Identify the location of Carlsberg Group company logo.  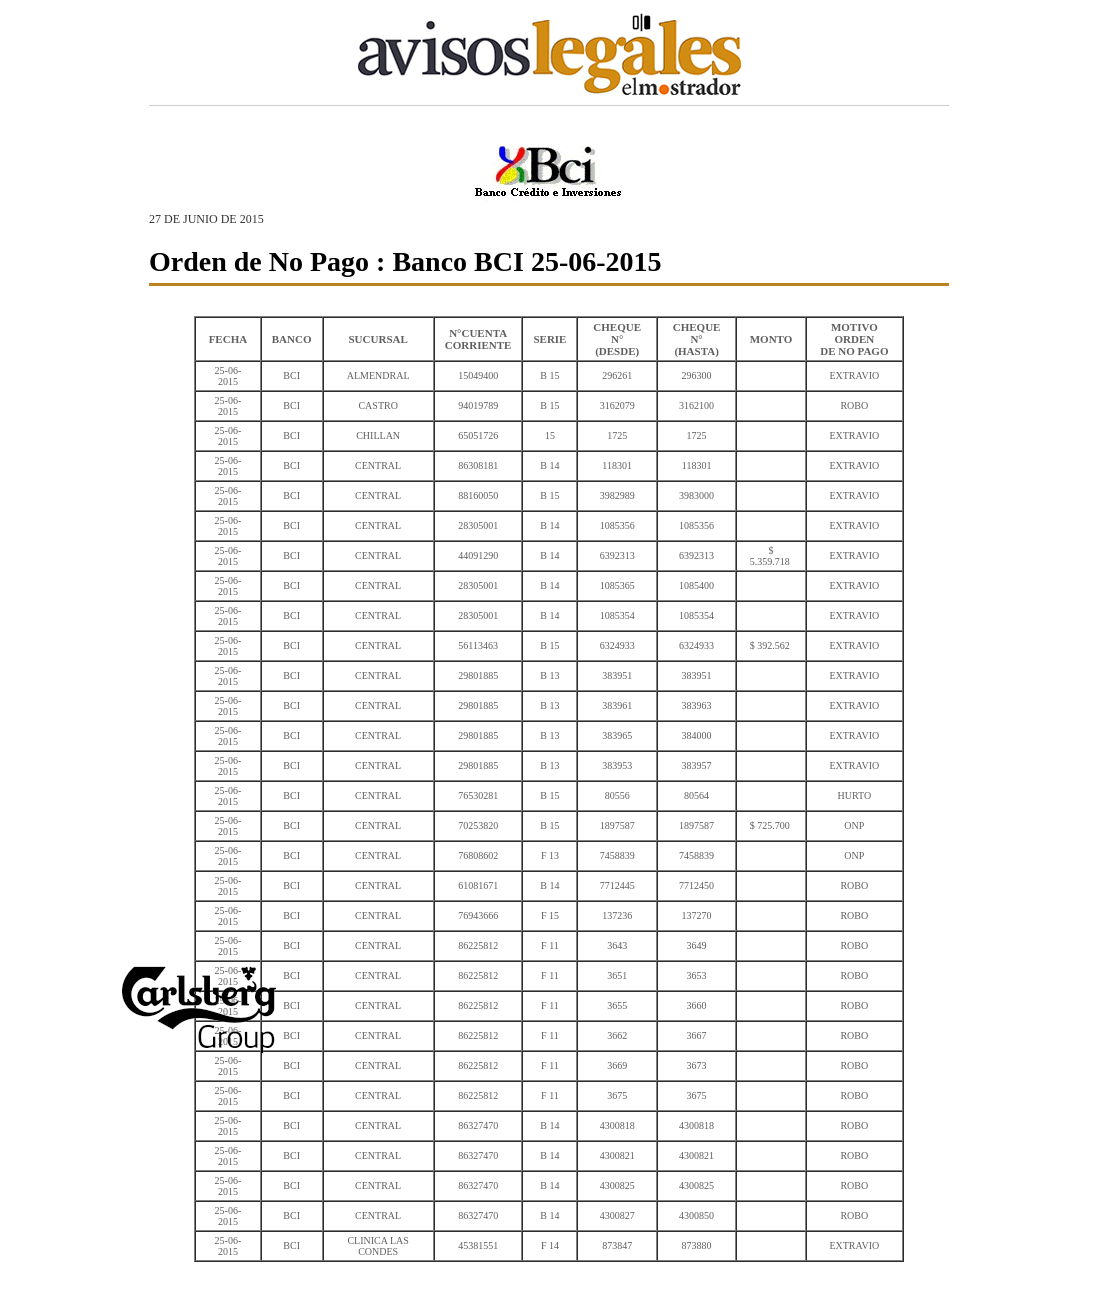
(199, 1010).